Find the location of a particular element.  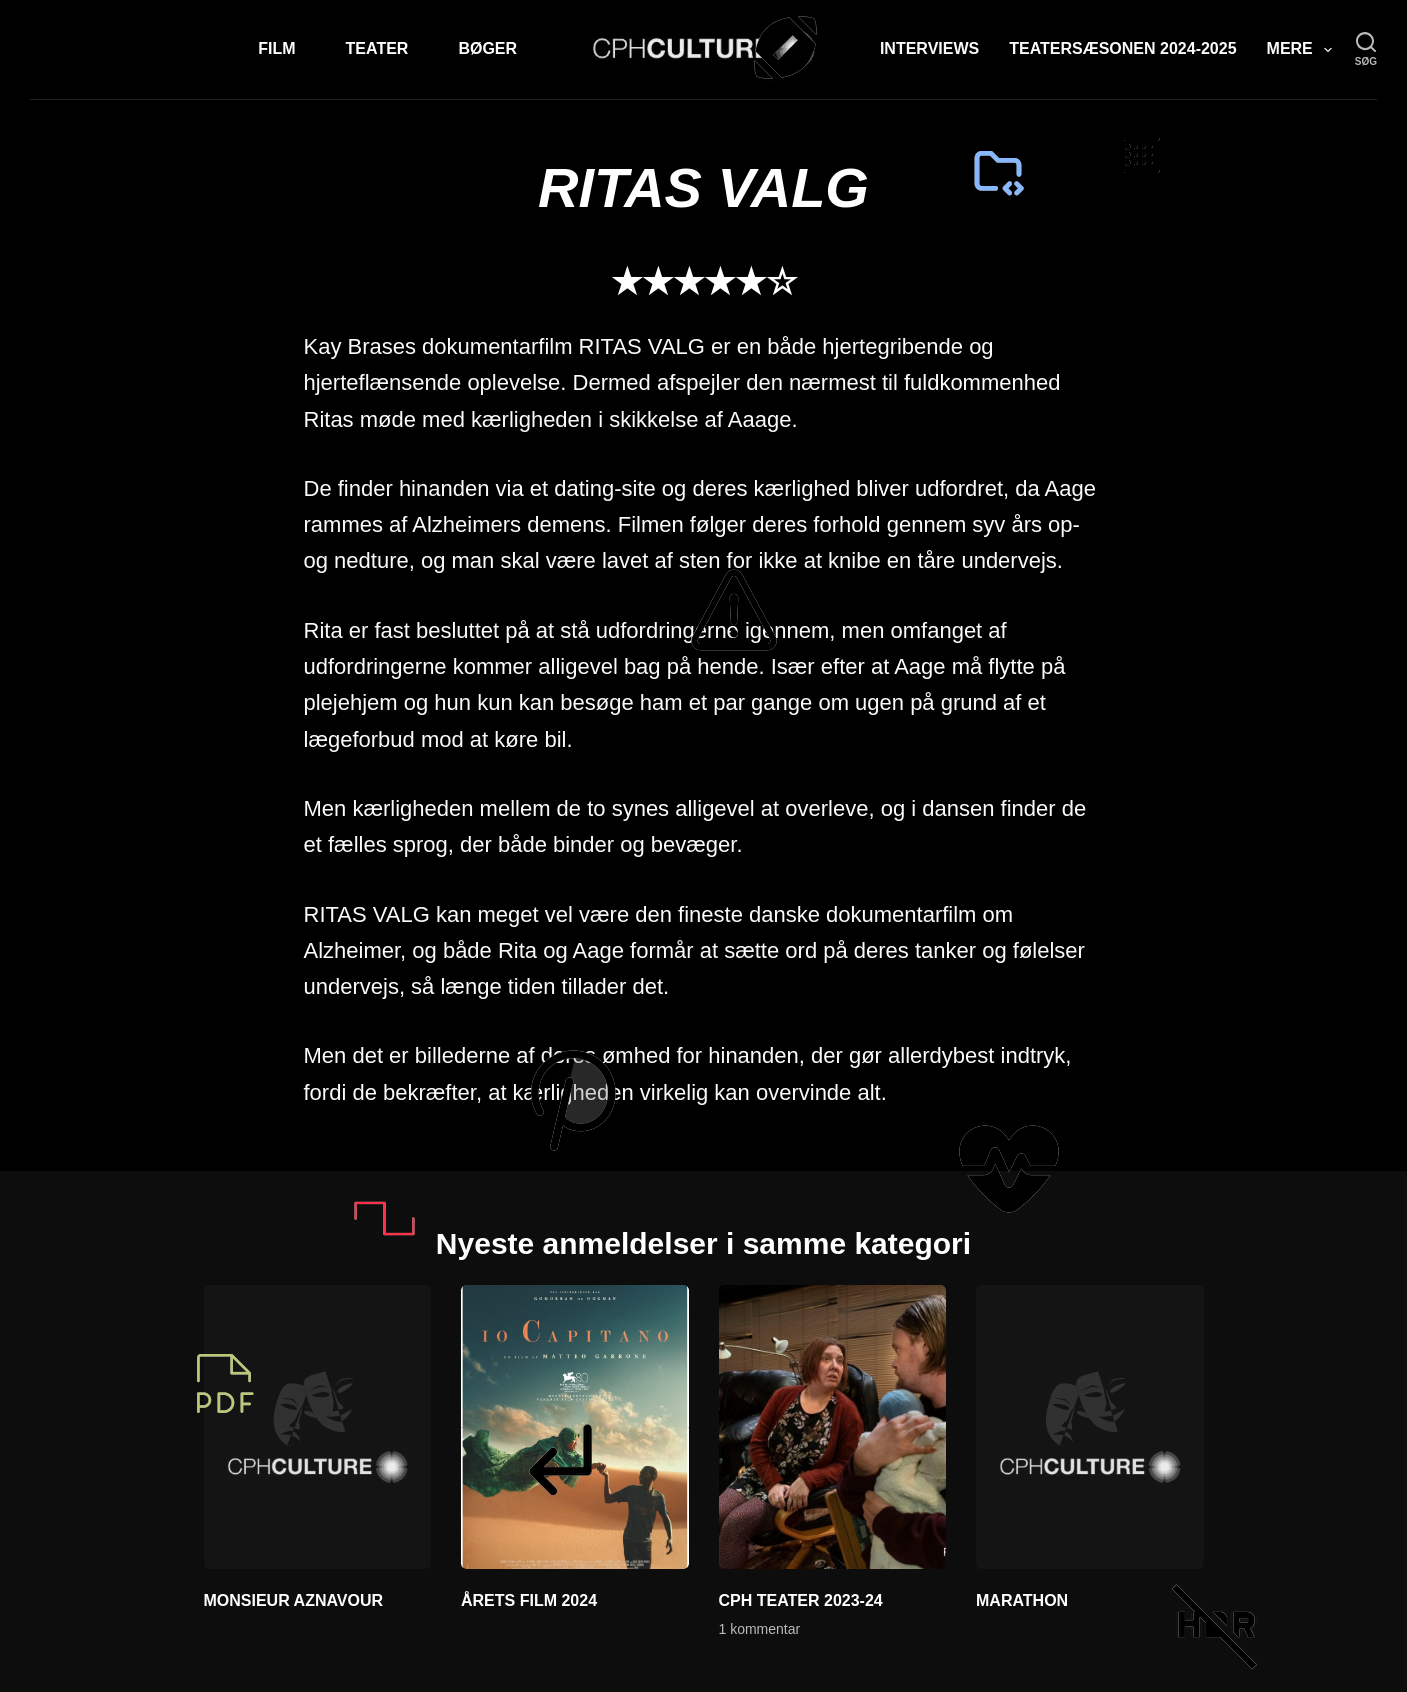

access sports or football content is located at coordinates (785, 47).